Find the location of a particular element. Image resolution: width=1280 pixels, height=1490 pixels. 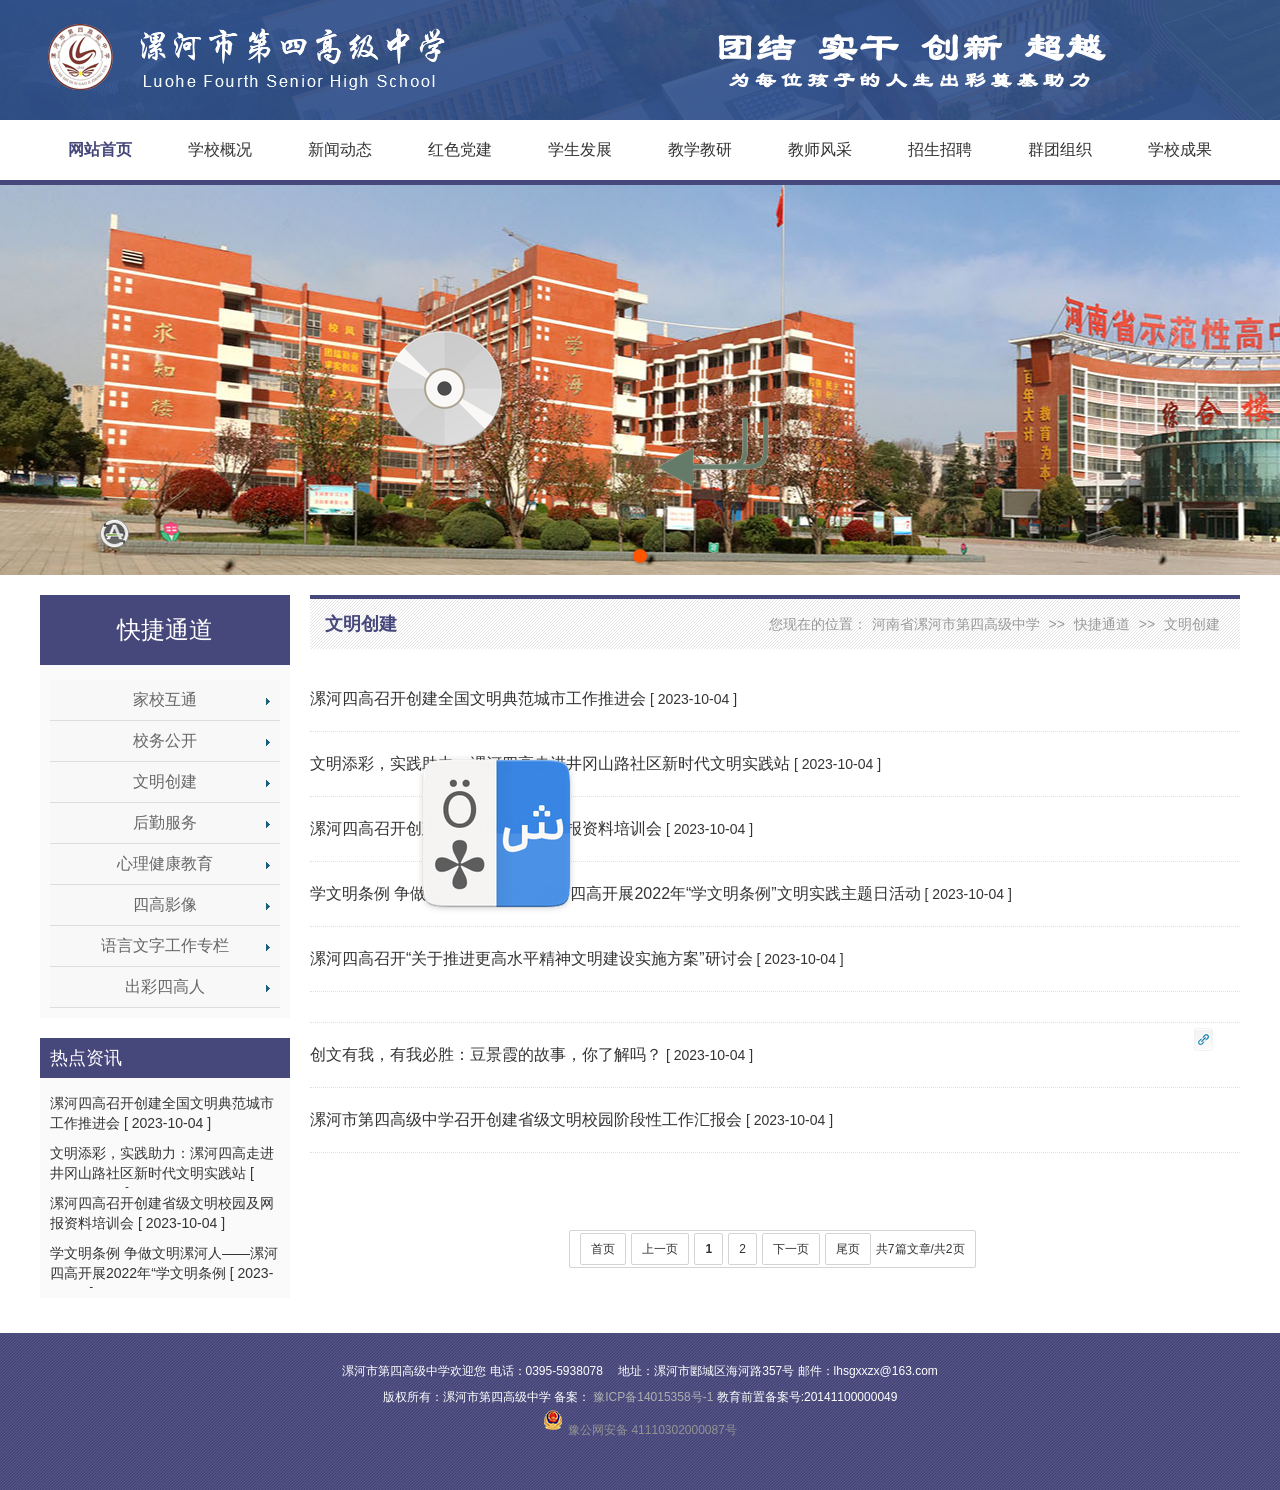

open the gnome characters app is located at coordinates (496, 833).